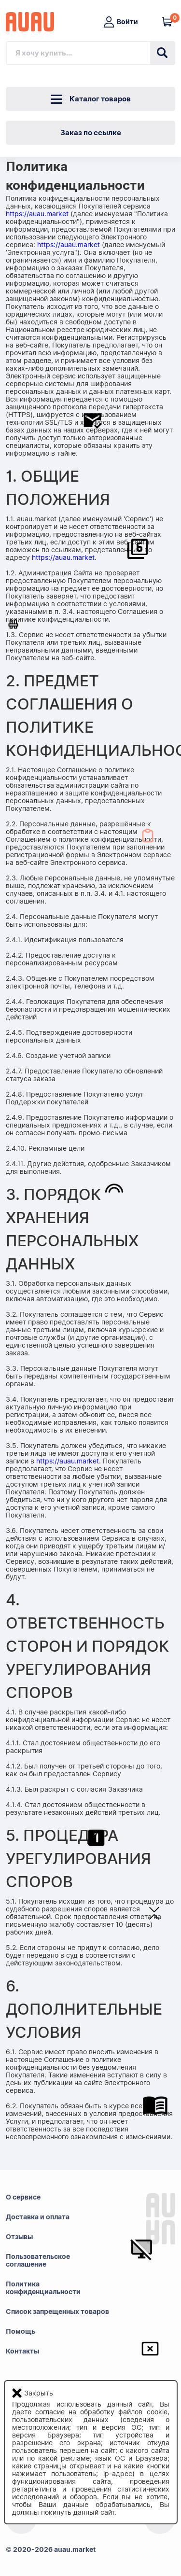 This screenshot has width=181, height=2576. Describe the element at coordinates (141, 2249) in the screenshot. I see `desktop access is currently disabled` at that location.